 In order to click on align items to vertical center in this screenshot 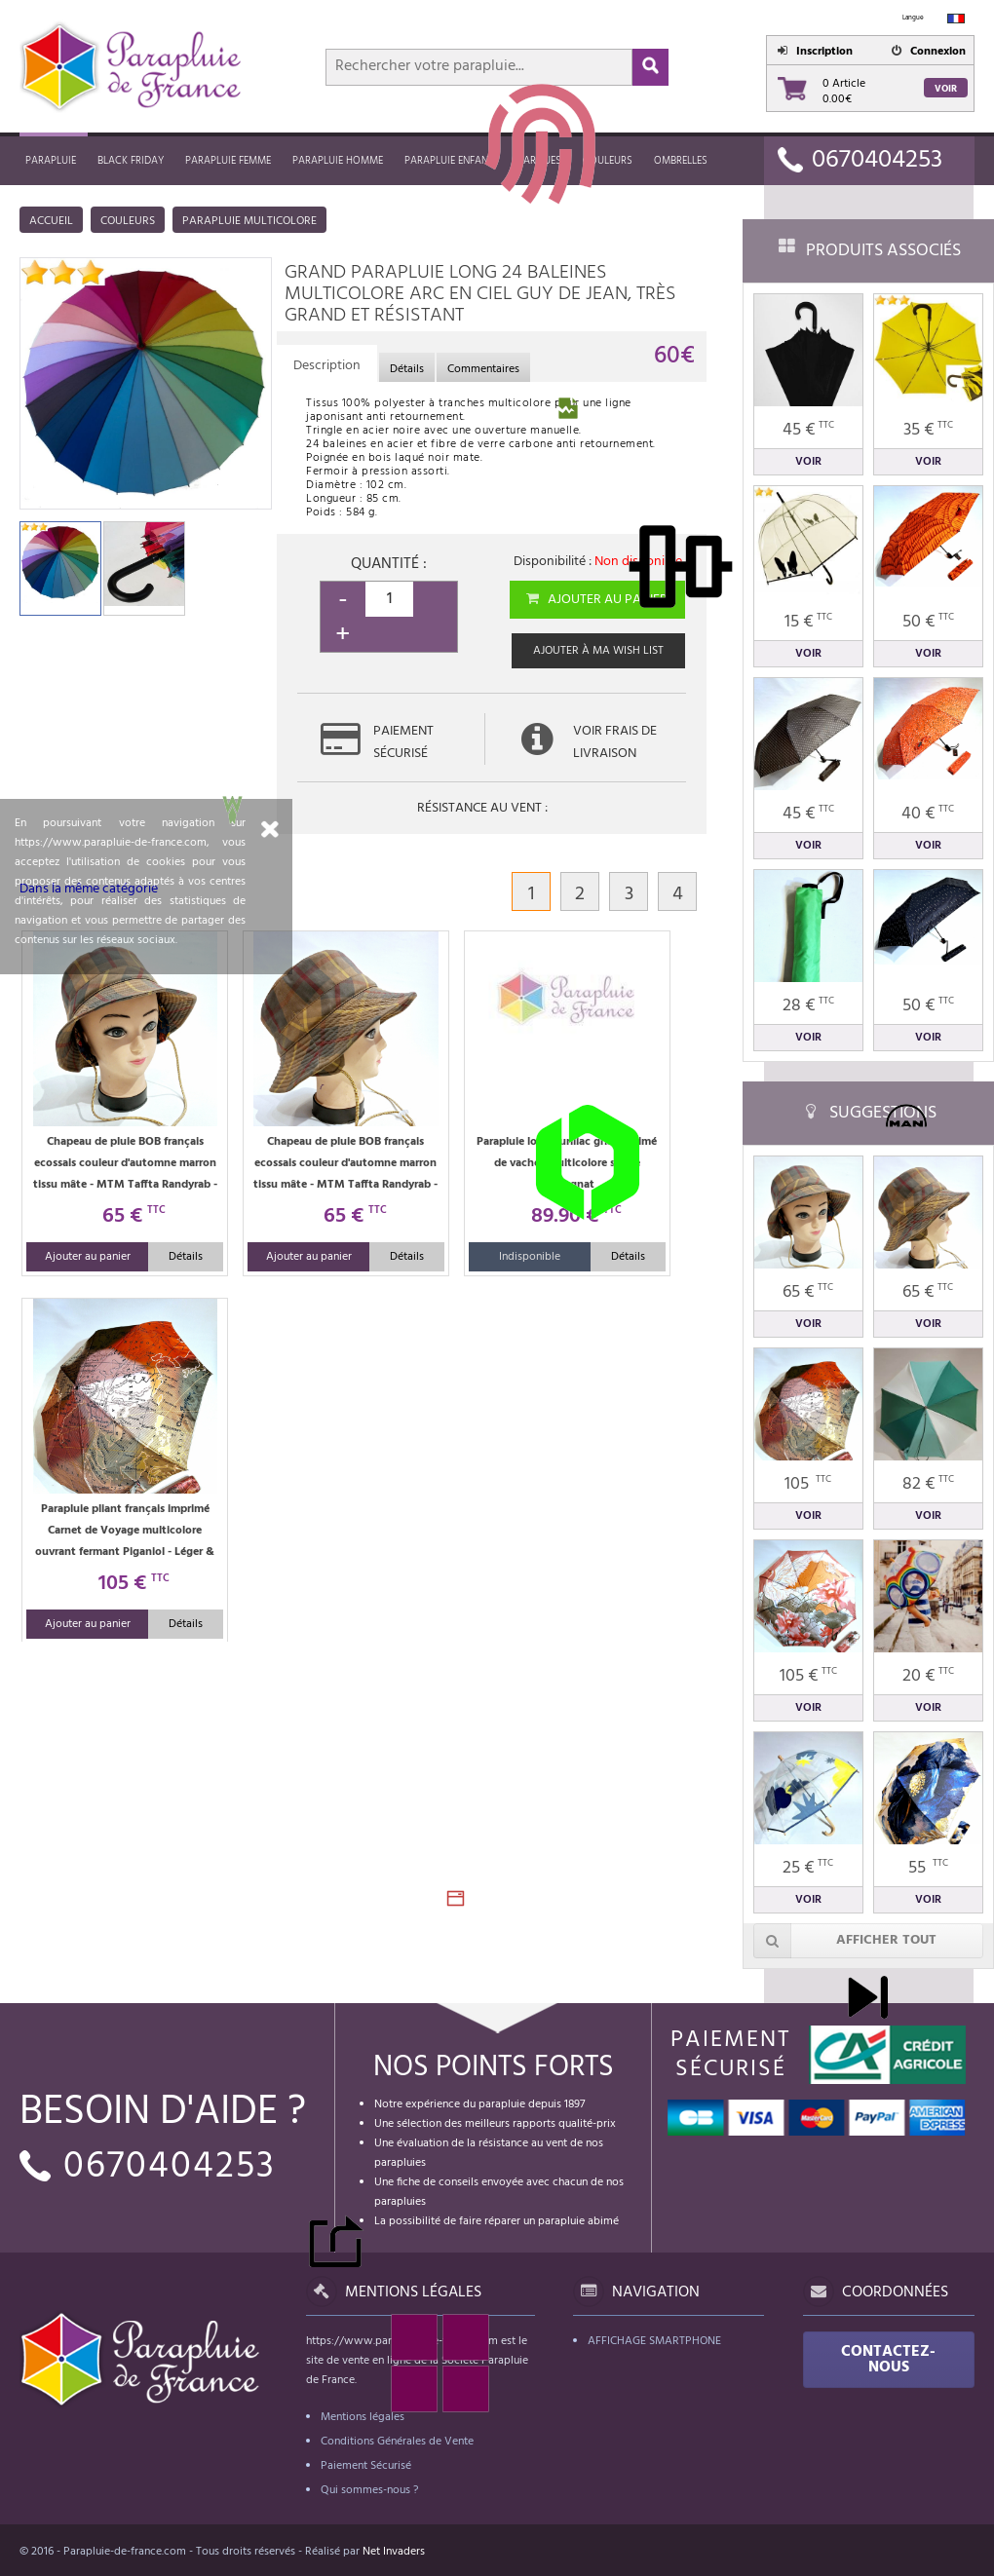, I will do `click(680, 566)`.